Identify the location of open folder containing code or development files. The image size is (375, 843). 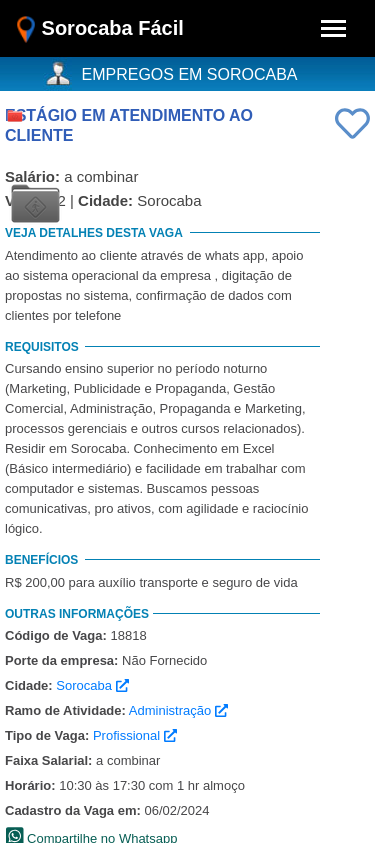
(15, 116).